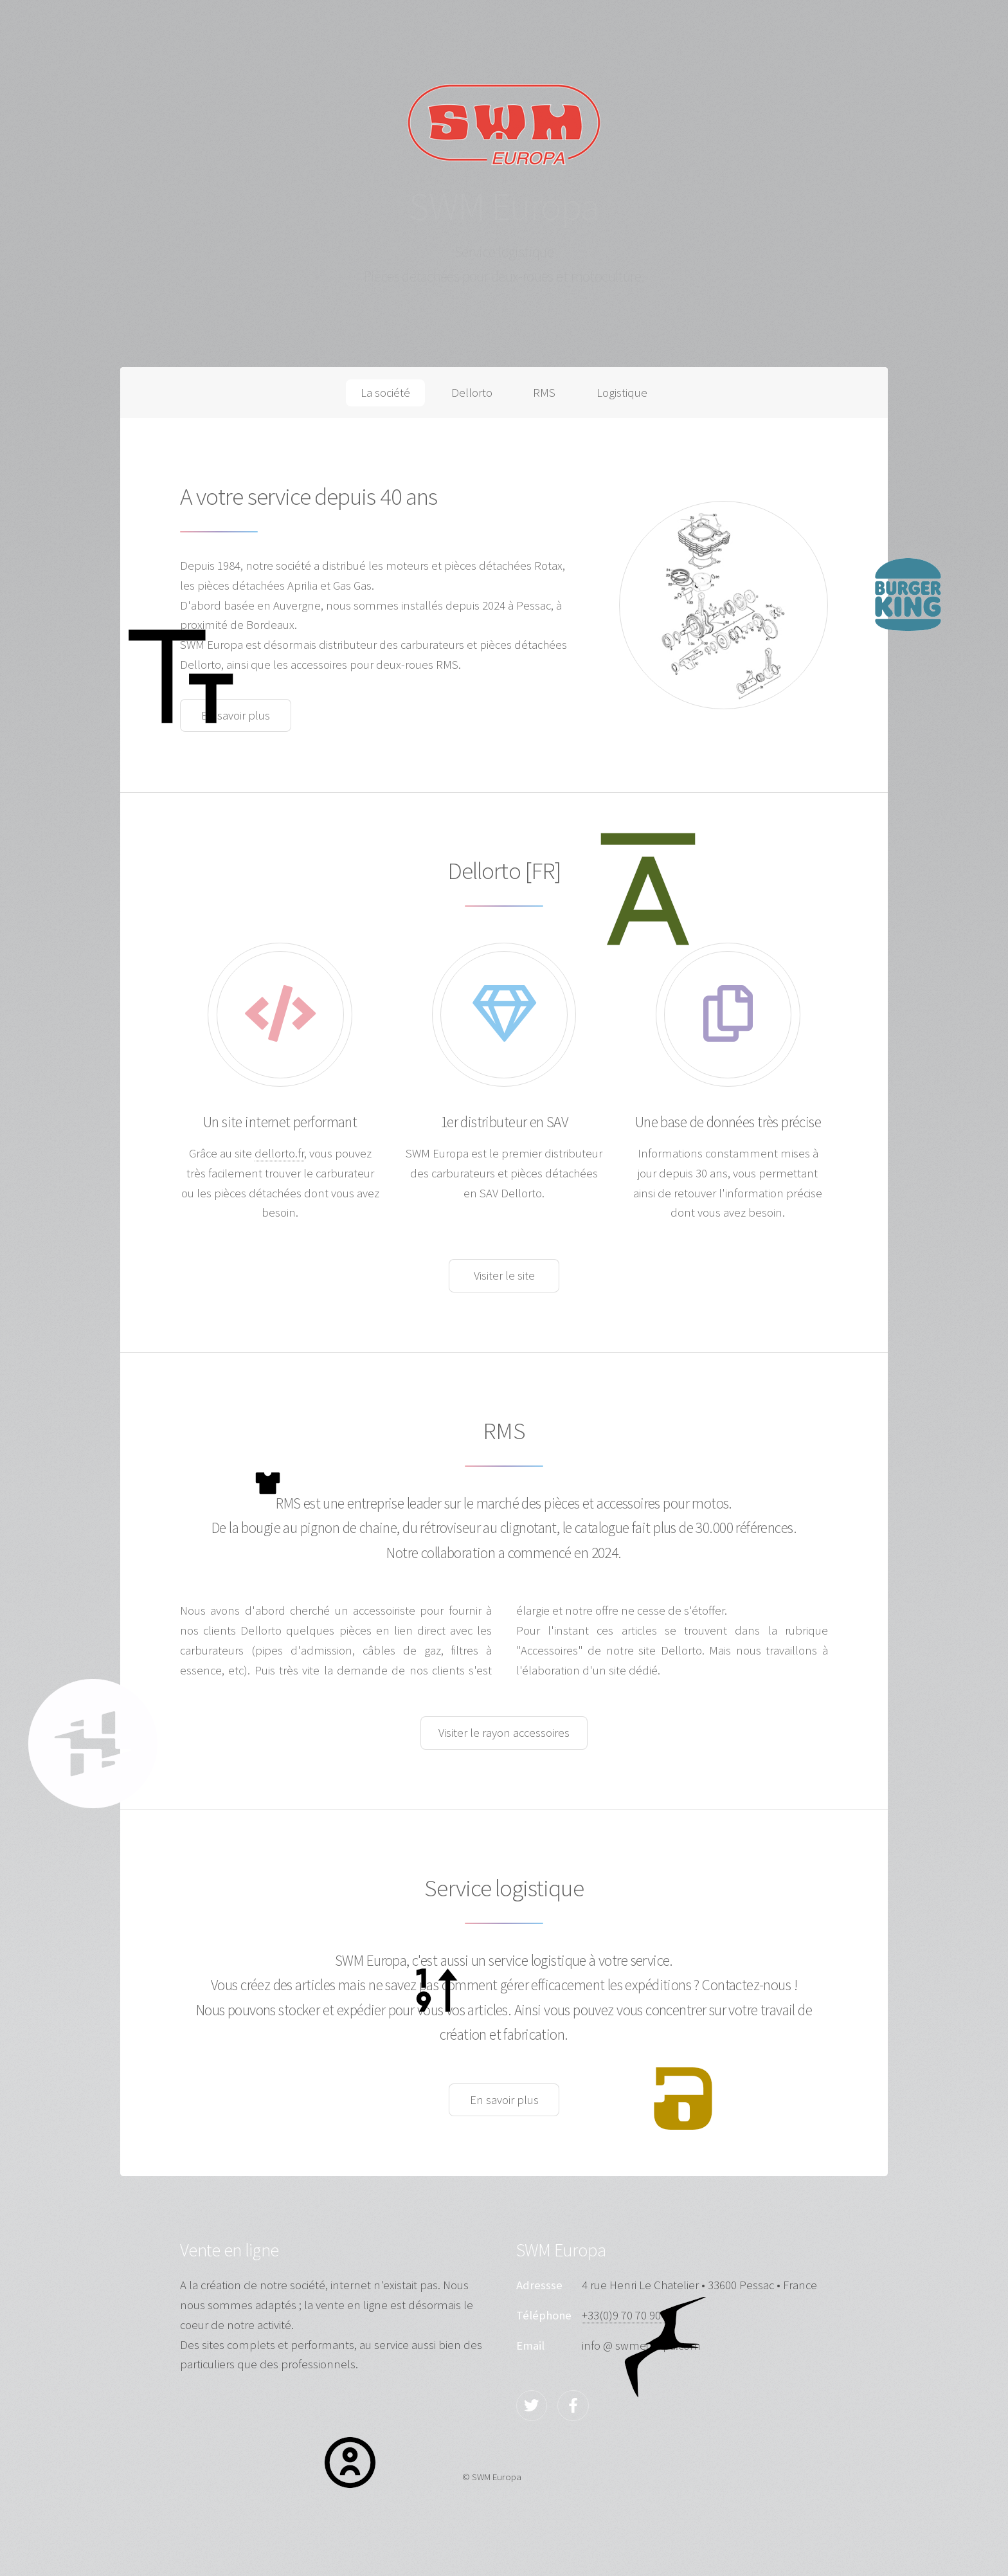 The width and height of the screenshot is (1008, 2576). I want to click on open the Burger King app, so click(908, 594).